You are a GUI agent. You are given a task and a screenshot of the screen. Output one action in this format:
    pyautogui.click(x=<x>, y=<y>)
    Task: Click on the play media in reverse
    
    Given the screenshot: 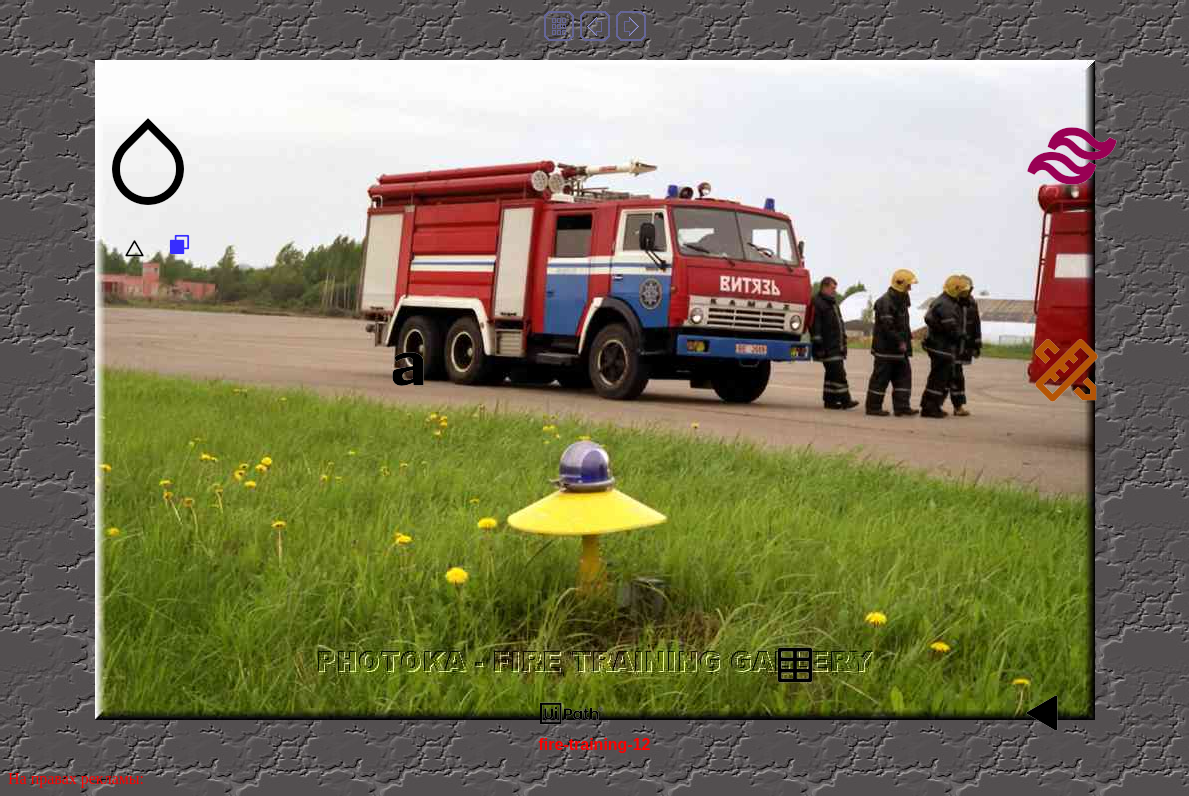 What is the action you would take?
    pyautogui.click(x=1044, y=713)
    